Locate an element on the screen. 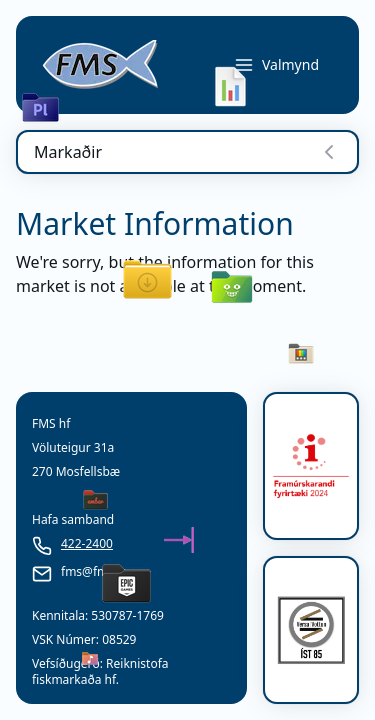  open an opendocument chart file is located at coordinates (230, 86).